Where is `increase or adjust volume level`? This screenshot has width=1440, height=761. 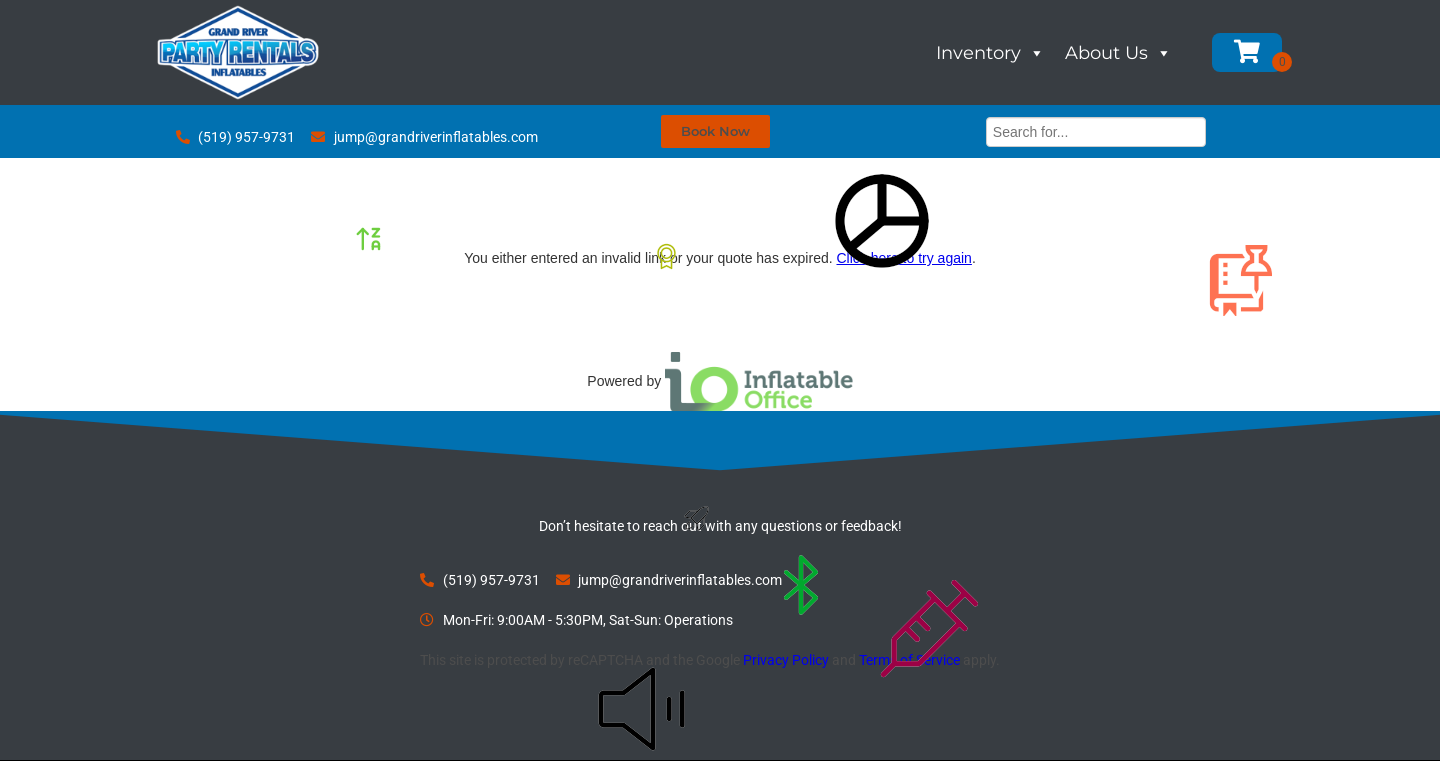 increase or adjust volume level is located at coordinates (640, 709).